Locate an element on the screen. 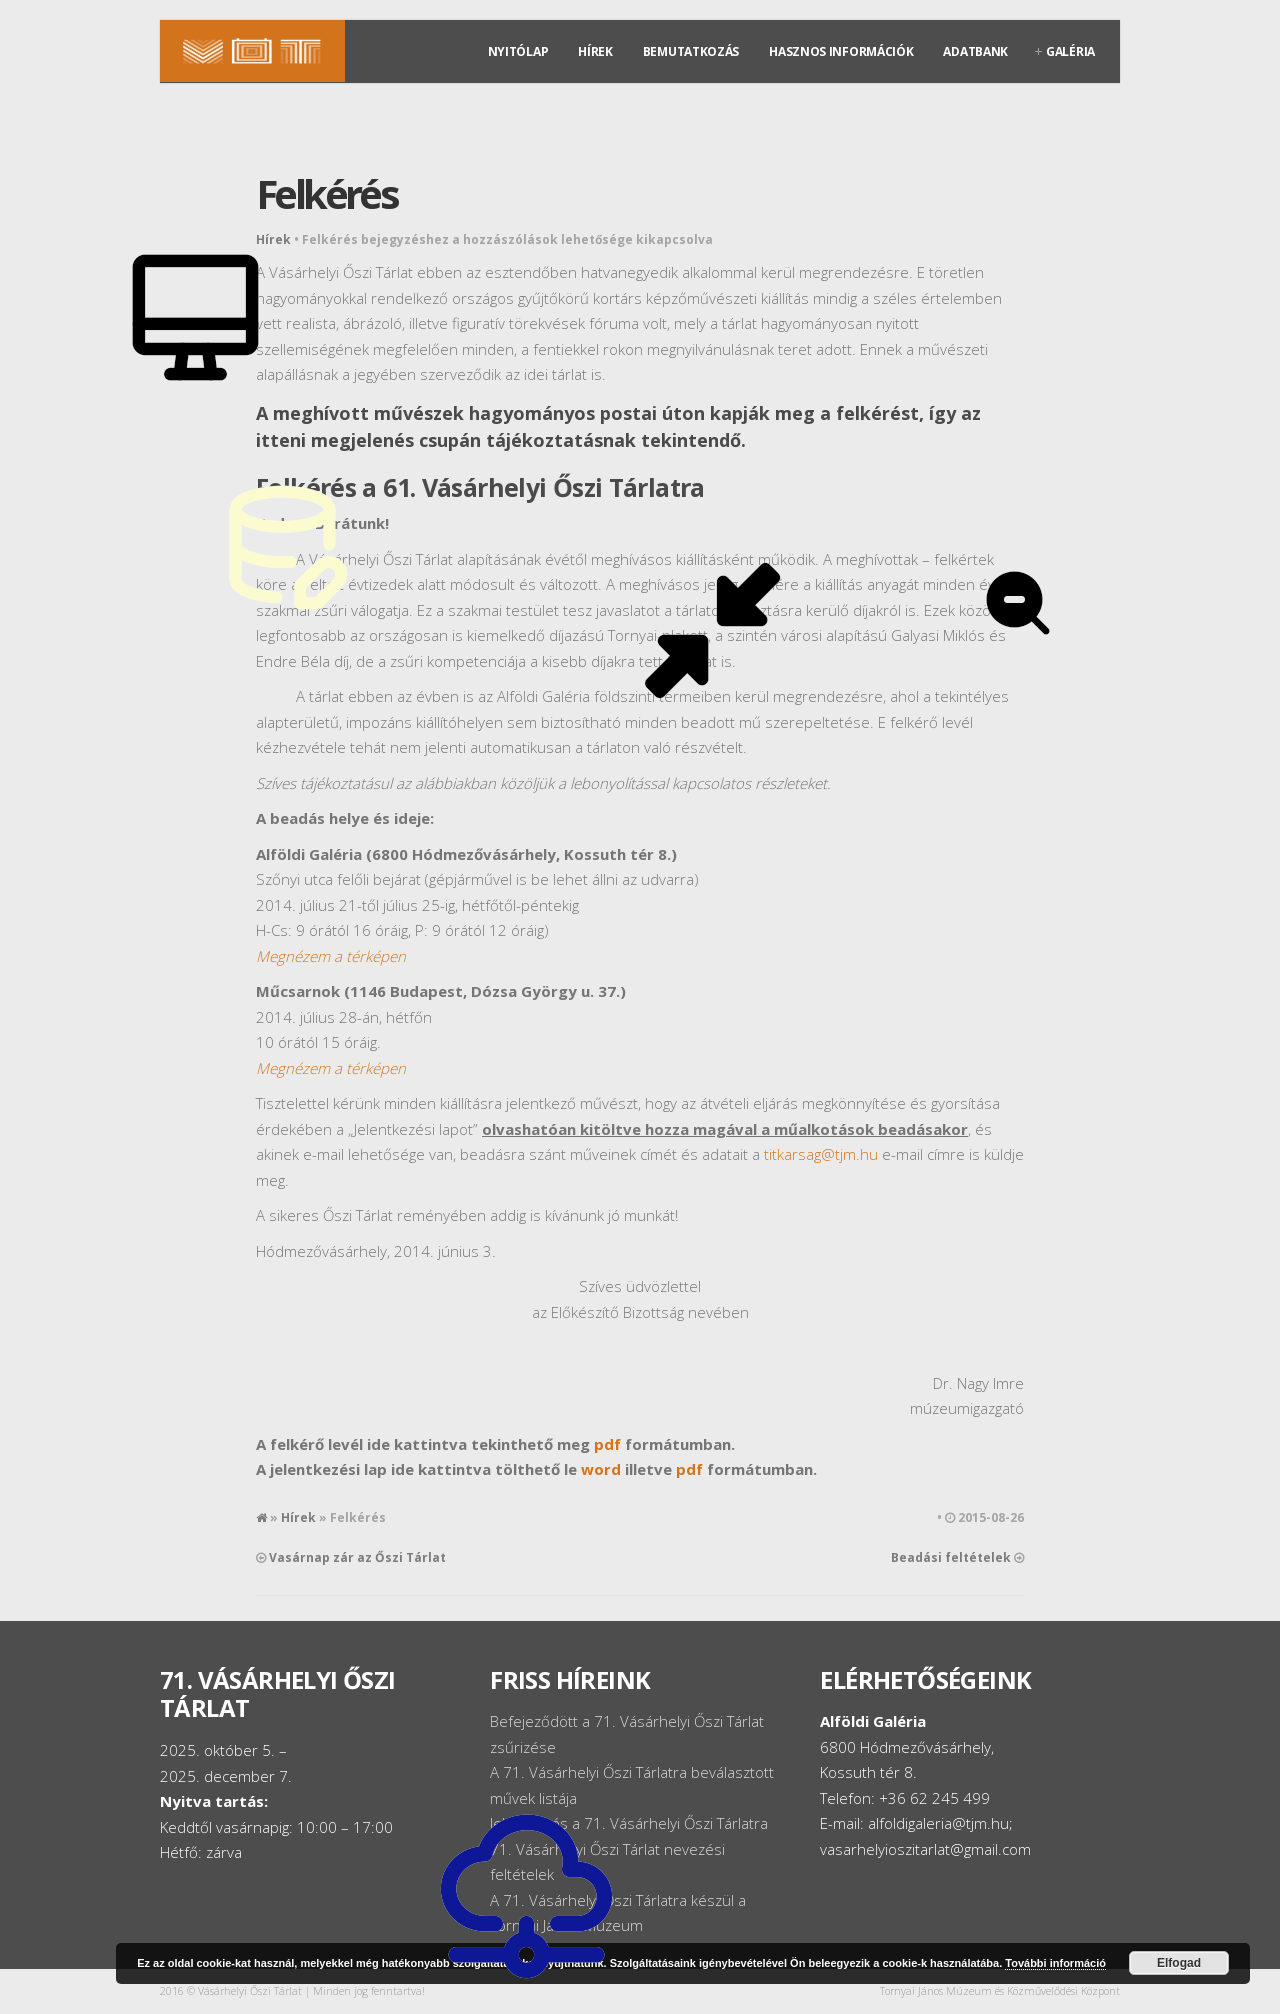 The height and width of the screenshot is (2014, 1280). access cloud network settings is located at coordinates (526, 1892).